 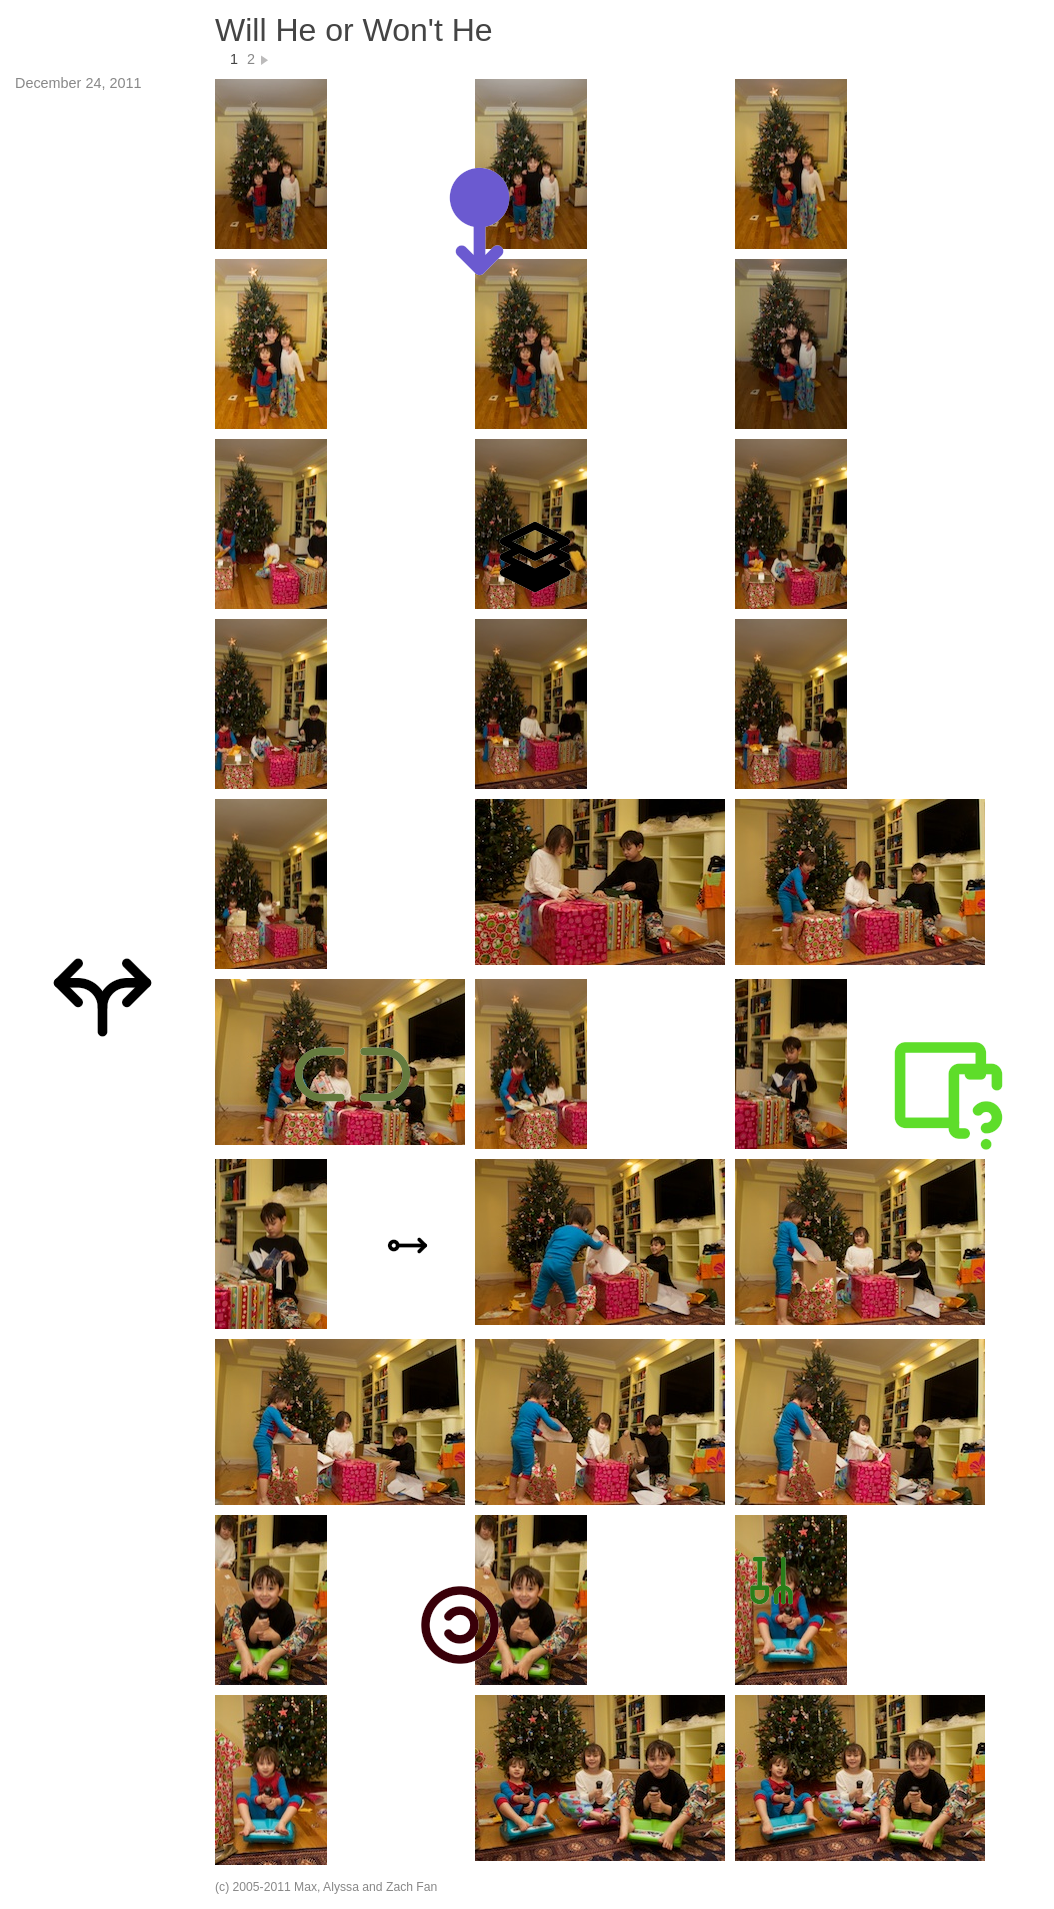 What do you see at coordinates (948, 1090) in the screenshot?
I see `get help with connected devices` at bounding box center [948, 1090].